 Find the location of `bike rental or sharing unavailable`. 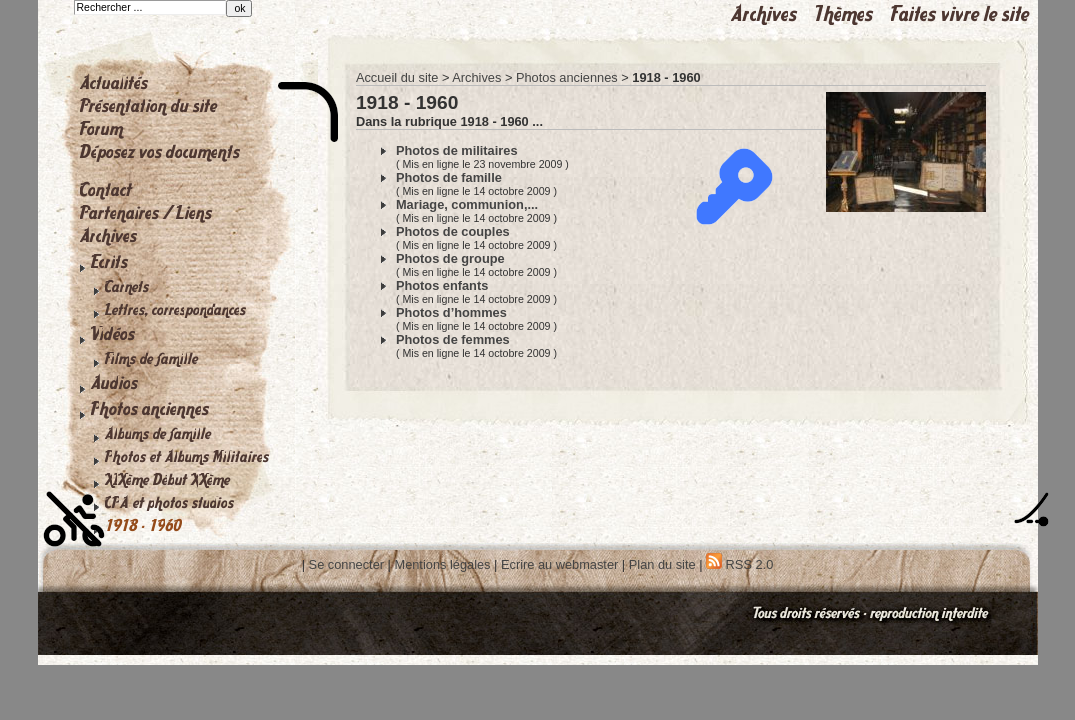

bike rental or sharing unavailable is located at coordinates (74, 519).